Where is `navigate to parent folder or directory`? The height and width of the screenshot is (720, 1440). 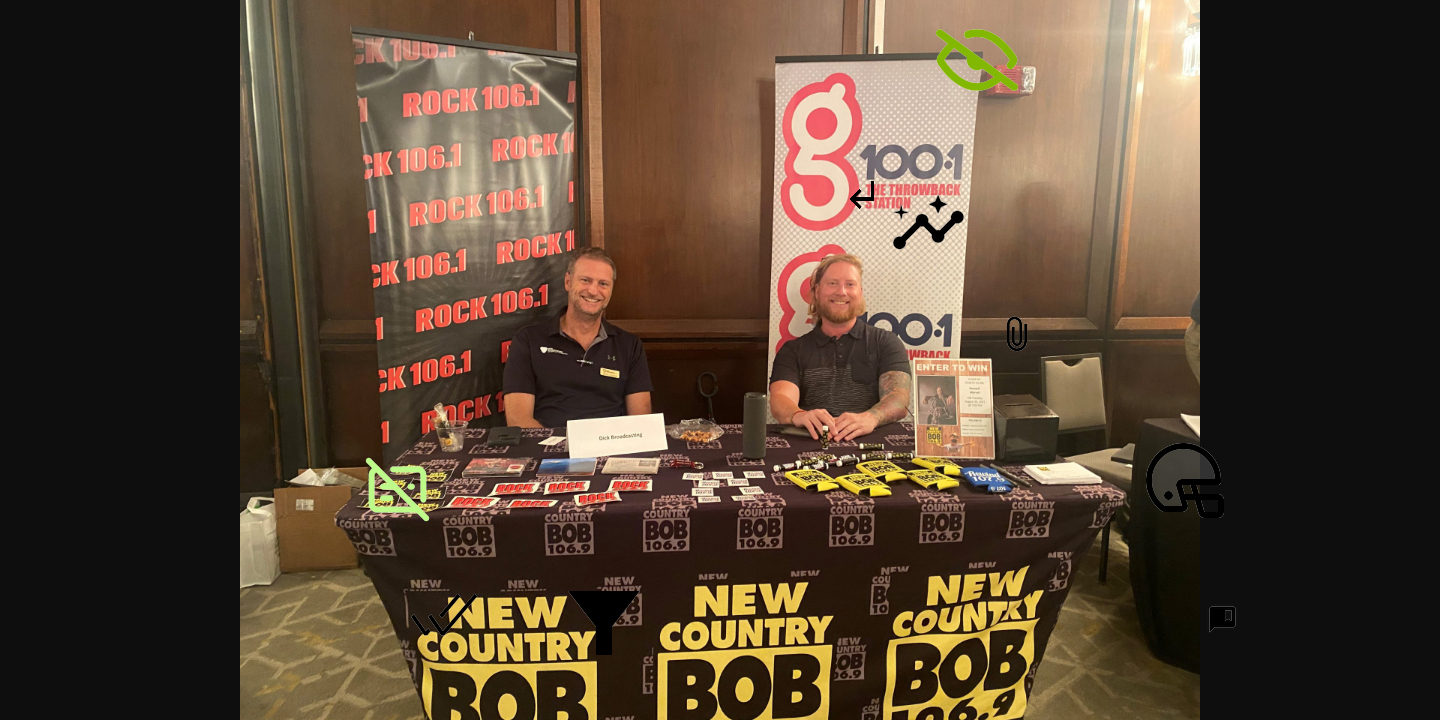 navigate to parent folder or directory is located at coordinates (861, 194).